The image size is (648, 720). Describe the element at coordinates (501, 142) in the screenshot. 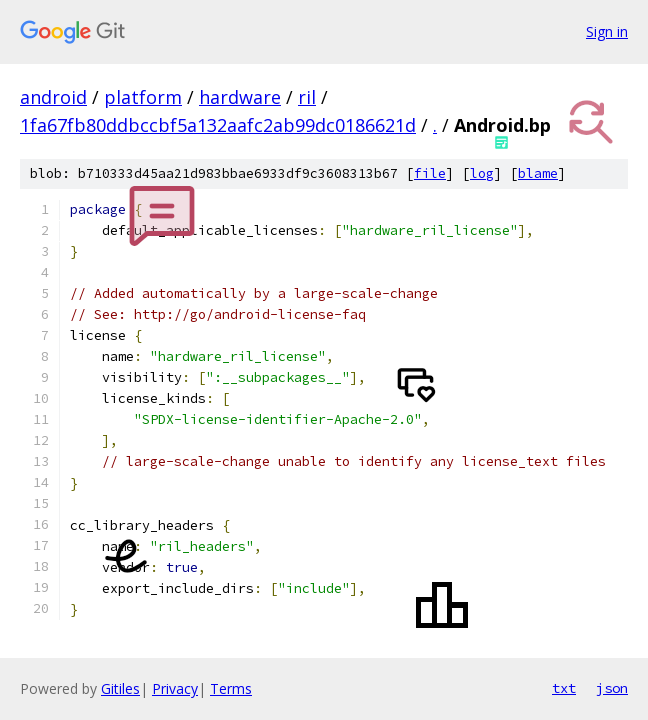

I see `view your music playlist` at that location.